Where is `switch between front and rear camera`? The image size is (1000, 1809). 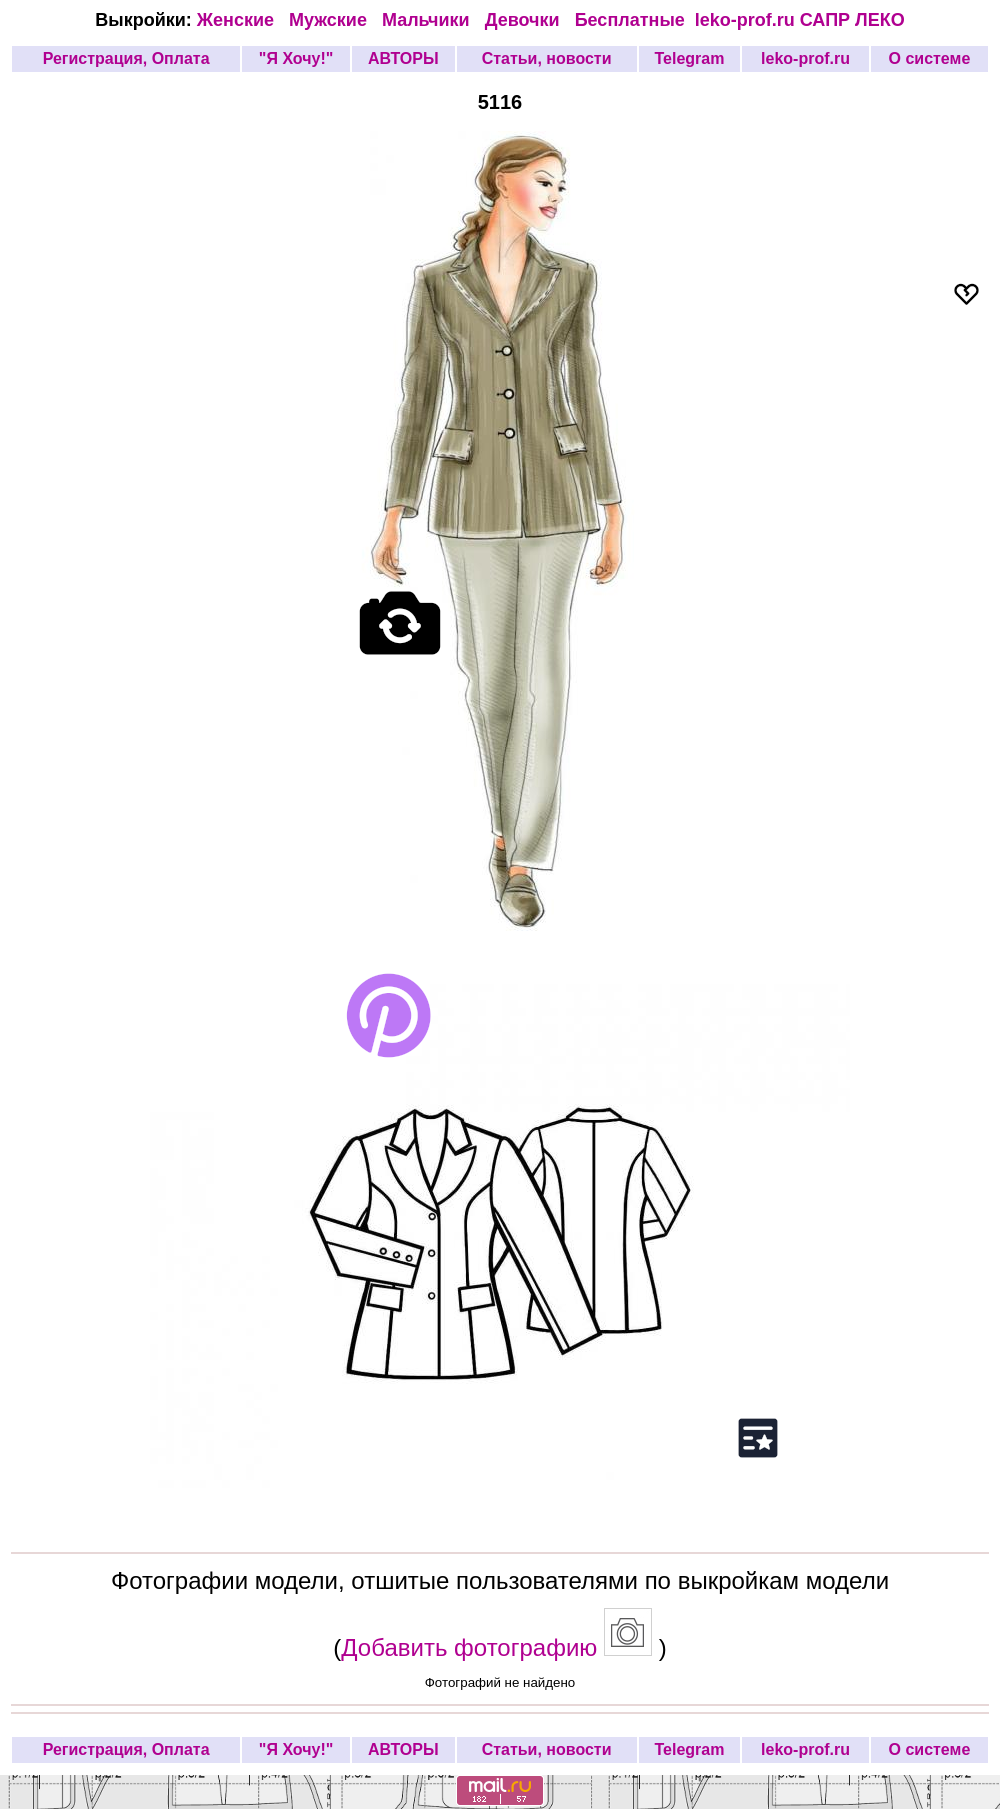 switch between front and rear camera is located at coordinates (400, 623).